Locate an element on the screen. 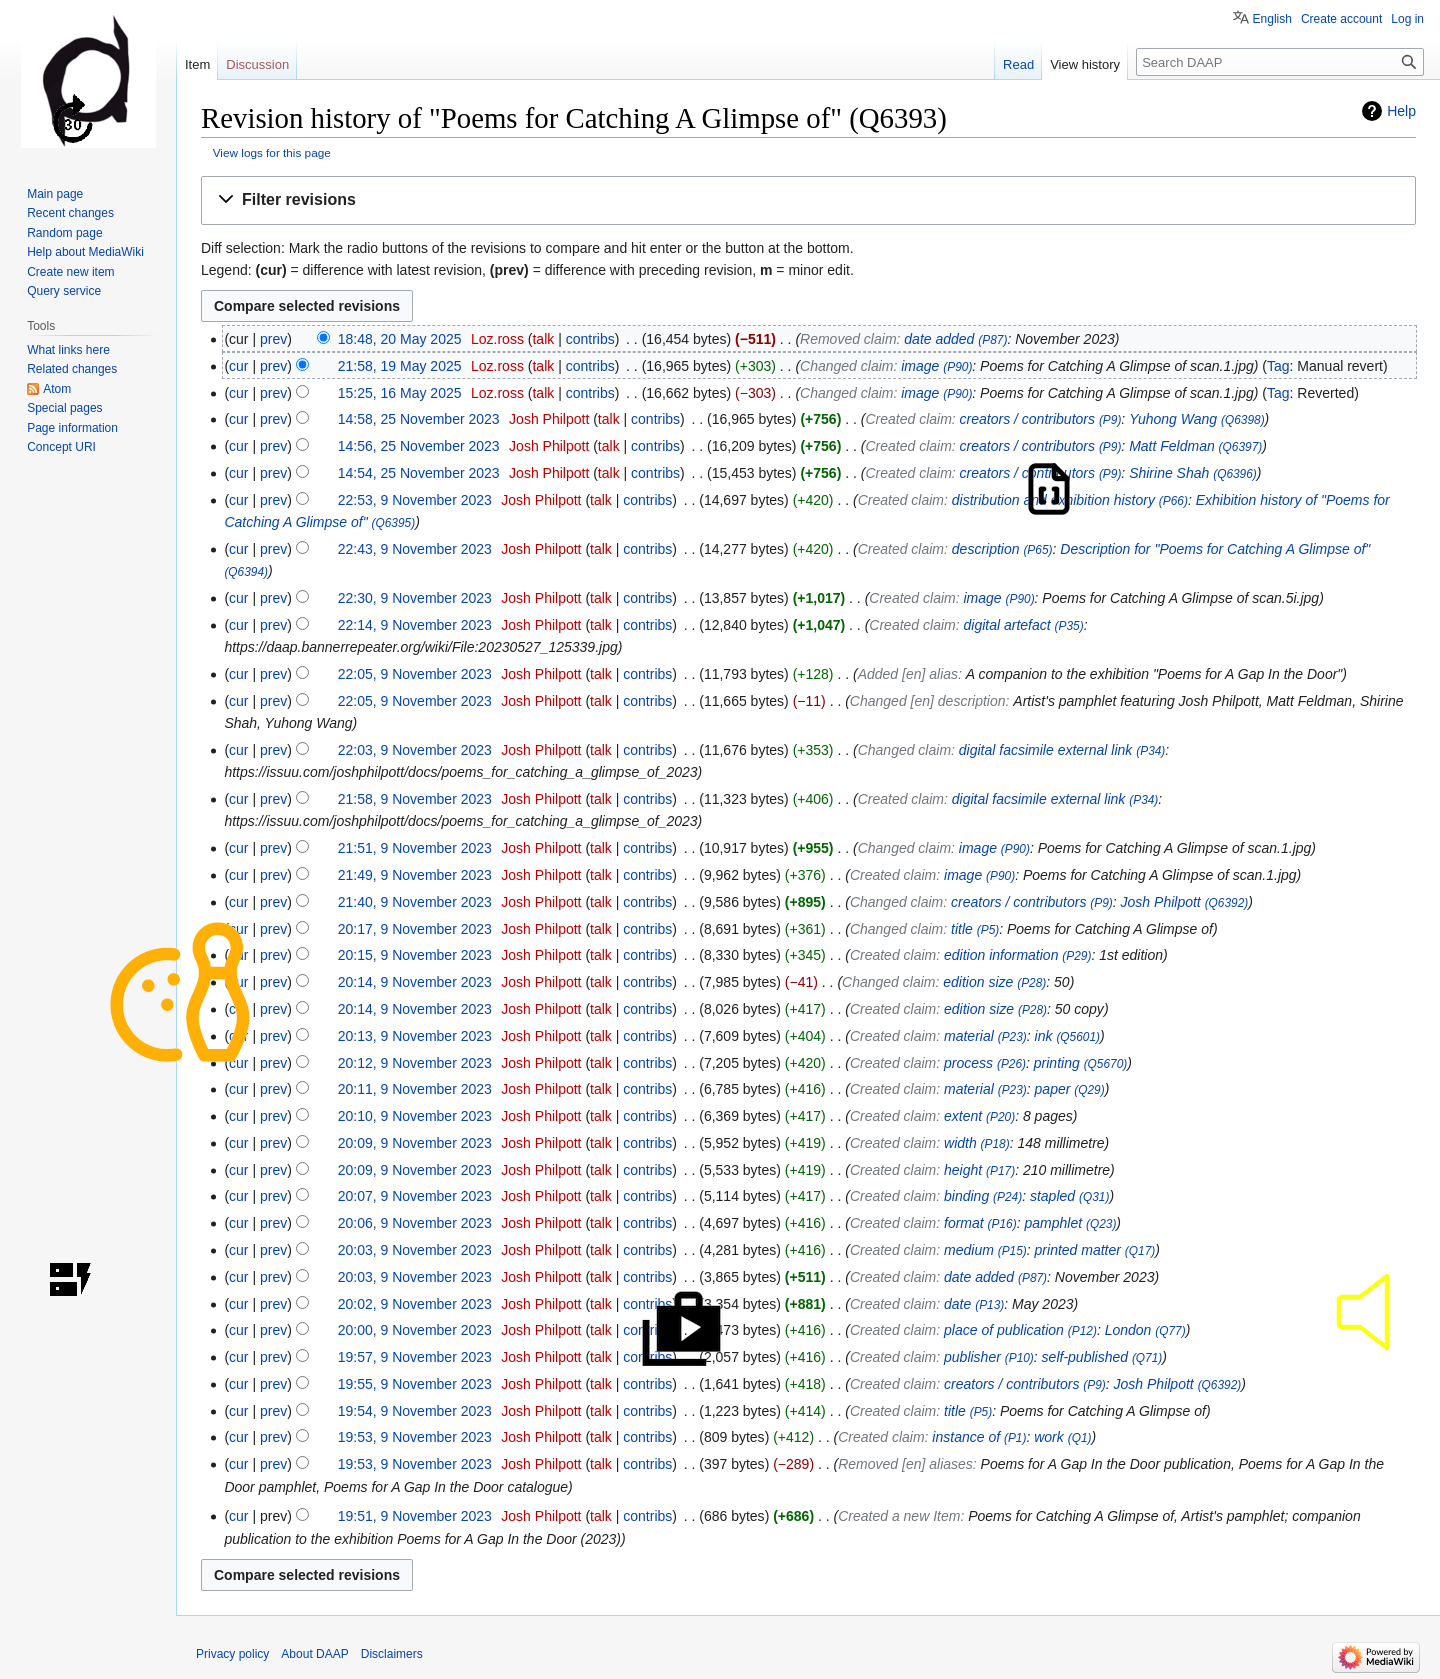 Image resolution: width=1440 pixels, height=1679 pixels. speaker with no audio output is located at coordinates (1375, 1312).